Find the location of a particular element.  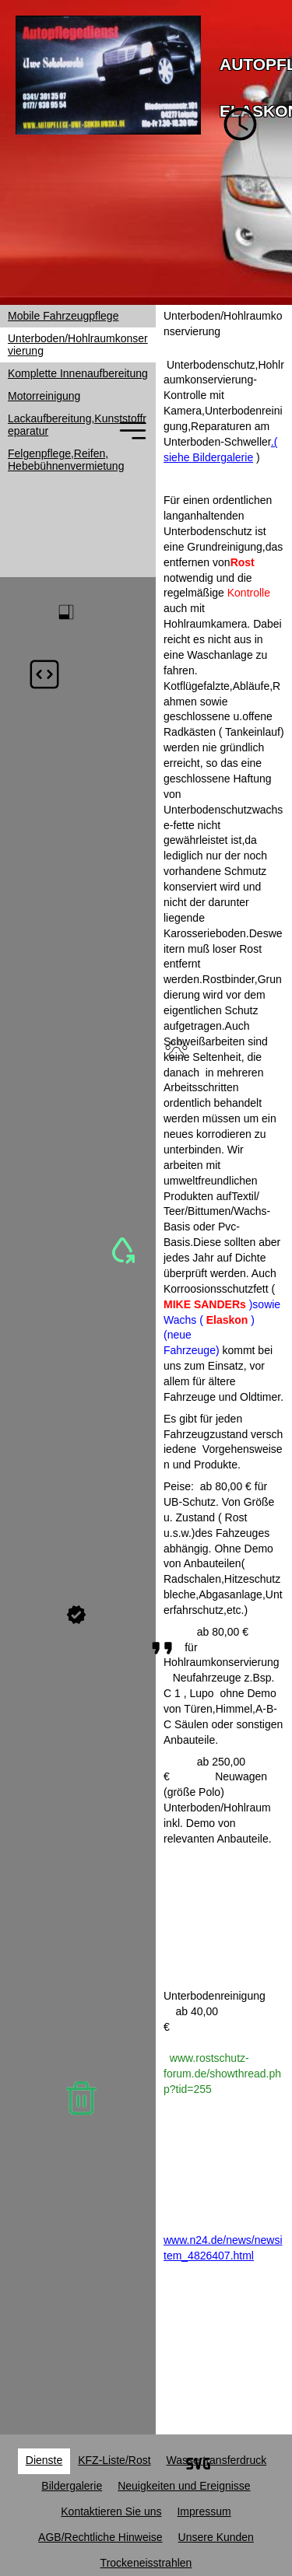

delete selected item is located at coordinates (81, 2098).